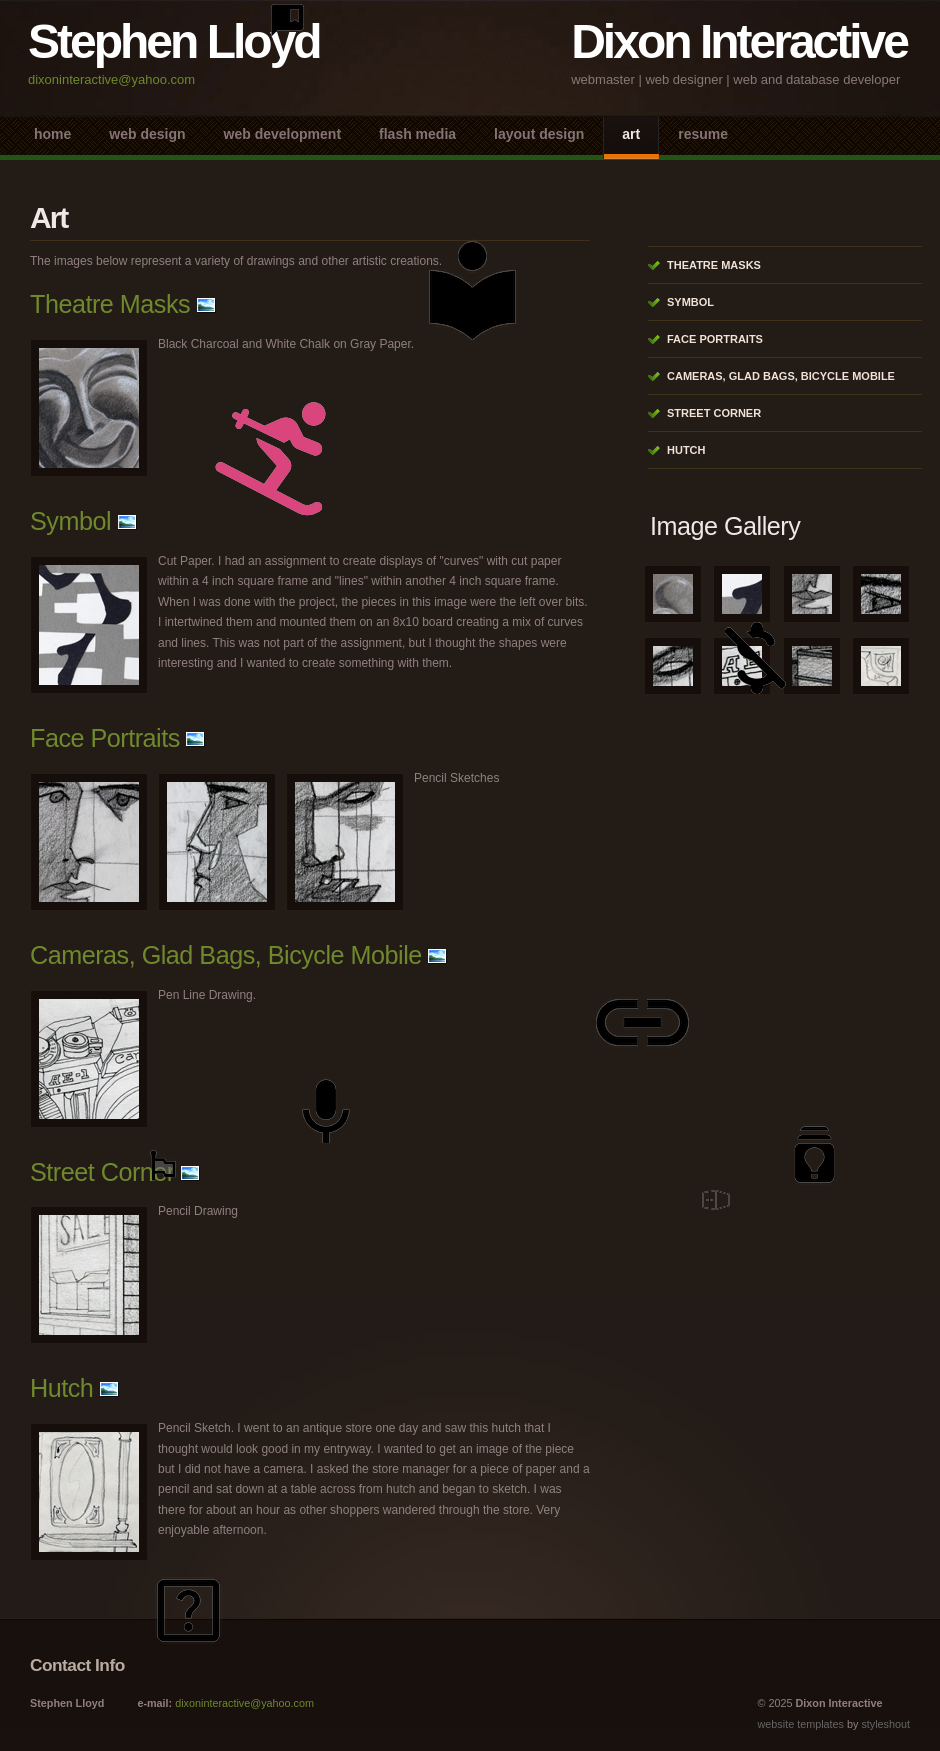 Image resolution: width=940 pixels, height=1751 pixels. What do you see at coordinates (326, 1113) in the screenshot?
I see `tap to start voice recording` at bounding box center [326, 1113].